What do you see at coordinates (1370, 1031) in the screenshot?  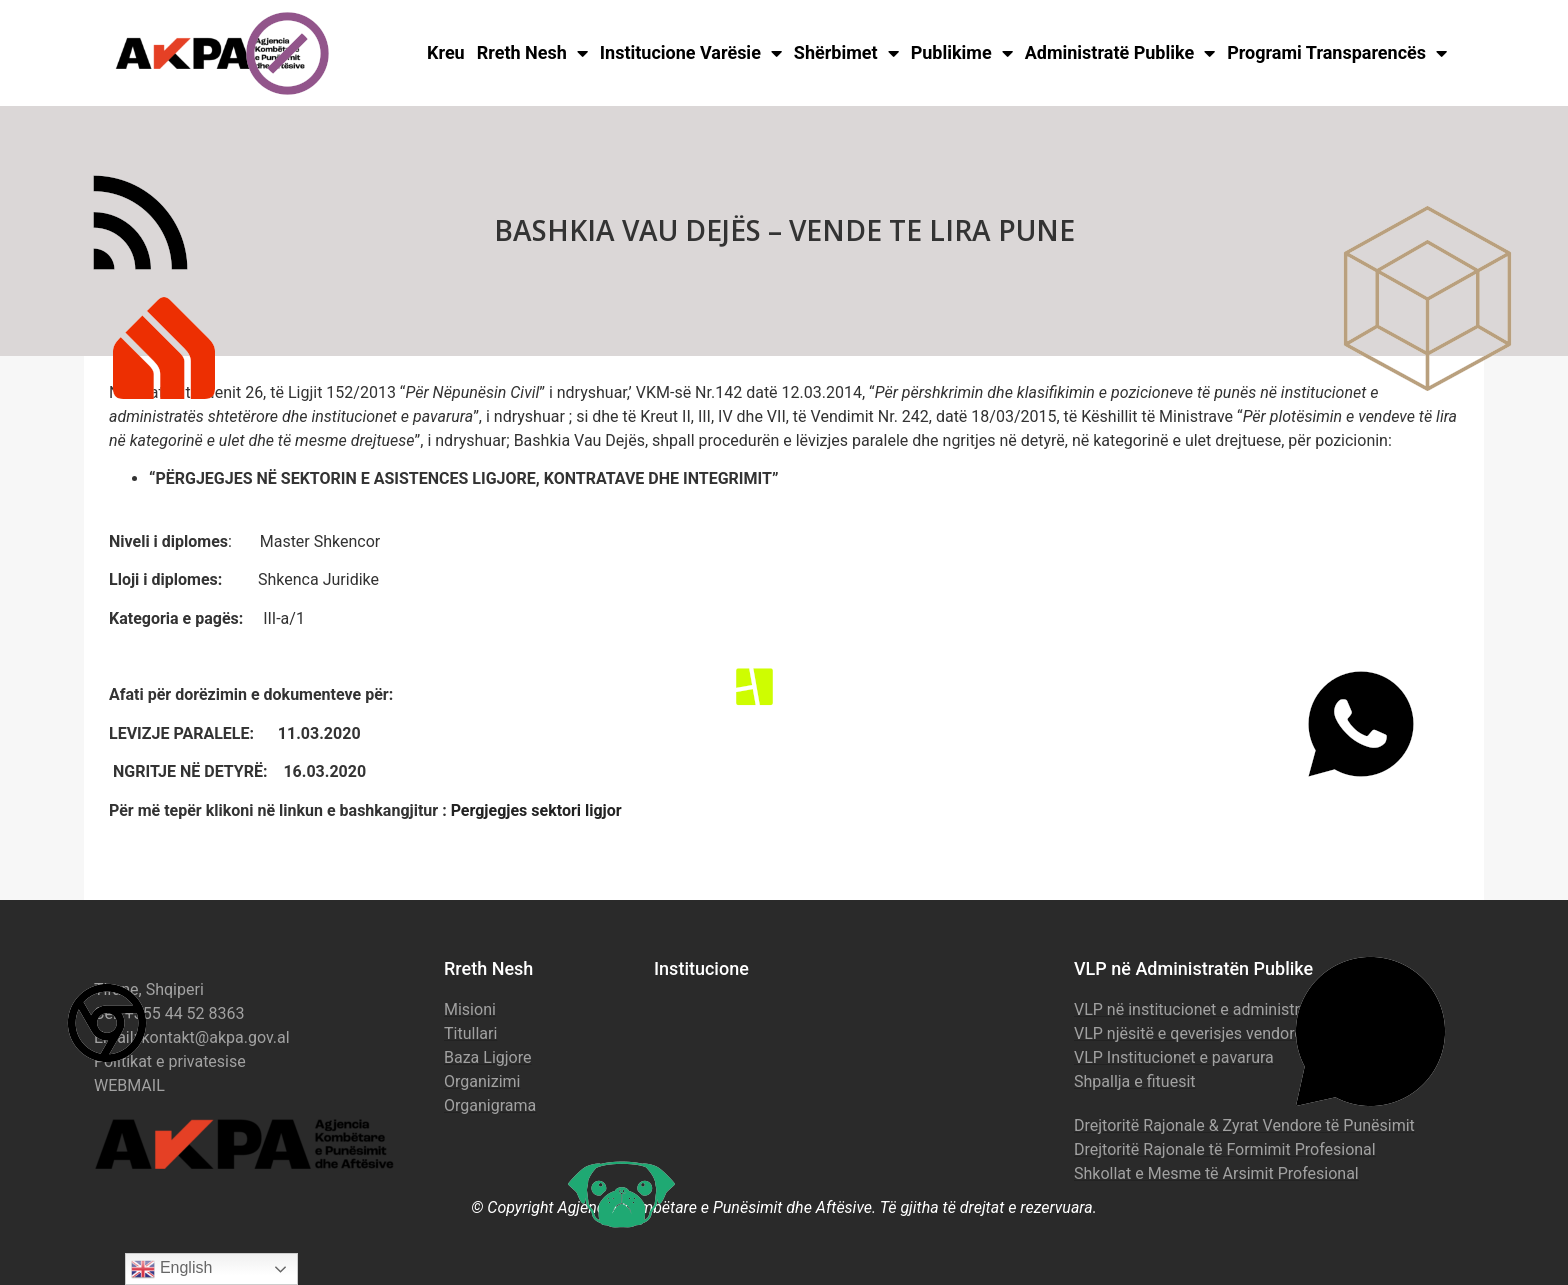 I see `open chat or messaging` at bounding box center [1370, 1031].